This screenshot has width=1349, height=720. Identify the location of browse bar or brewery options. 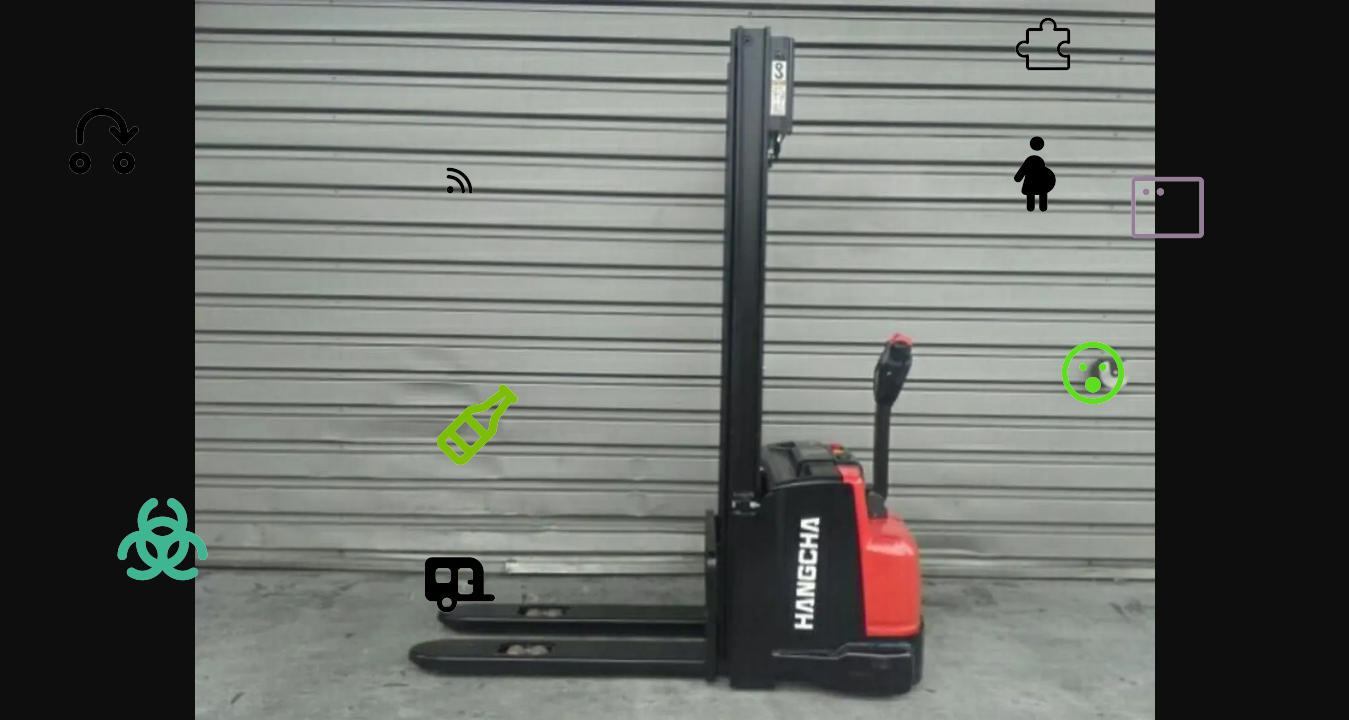
(476, 426).